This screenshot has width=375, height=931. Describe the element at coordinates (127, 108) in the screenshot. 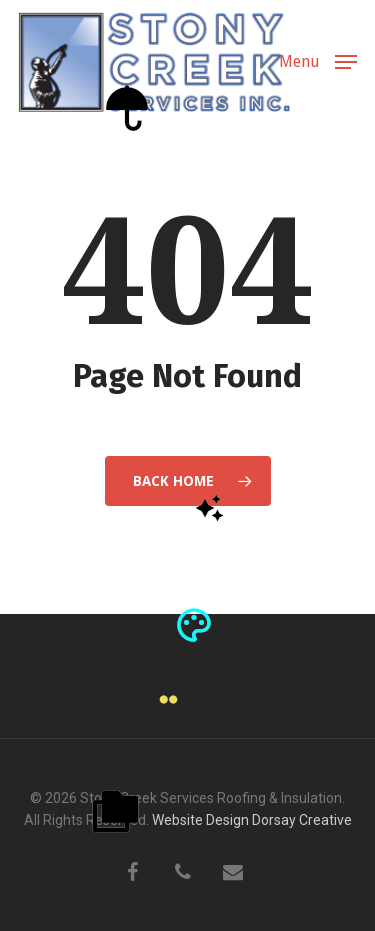

I see `view weather protection or rain forecast` at that location.